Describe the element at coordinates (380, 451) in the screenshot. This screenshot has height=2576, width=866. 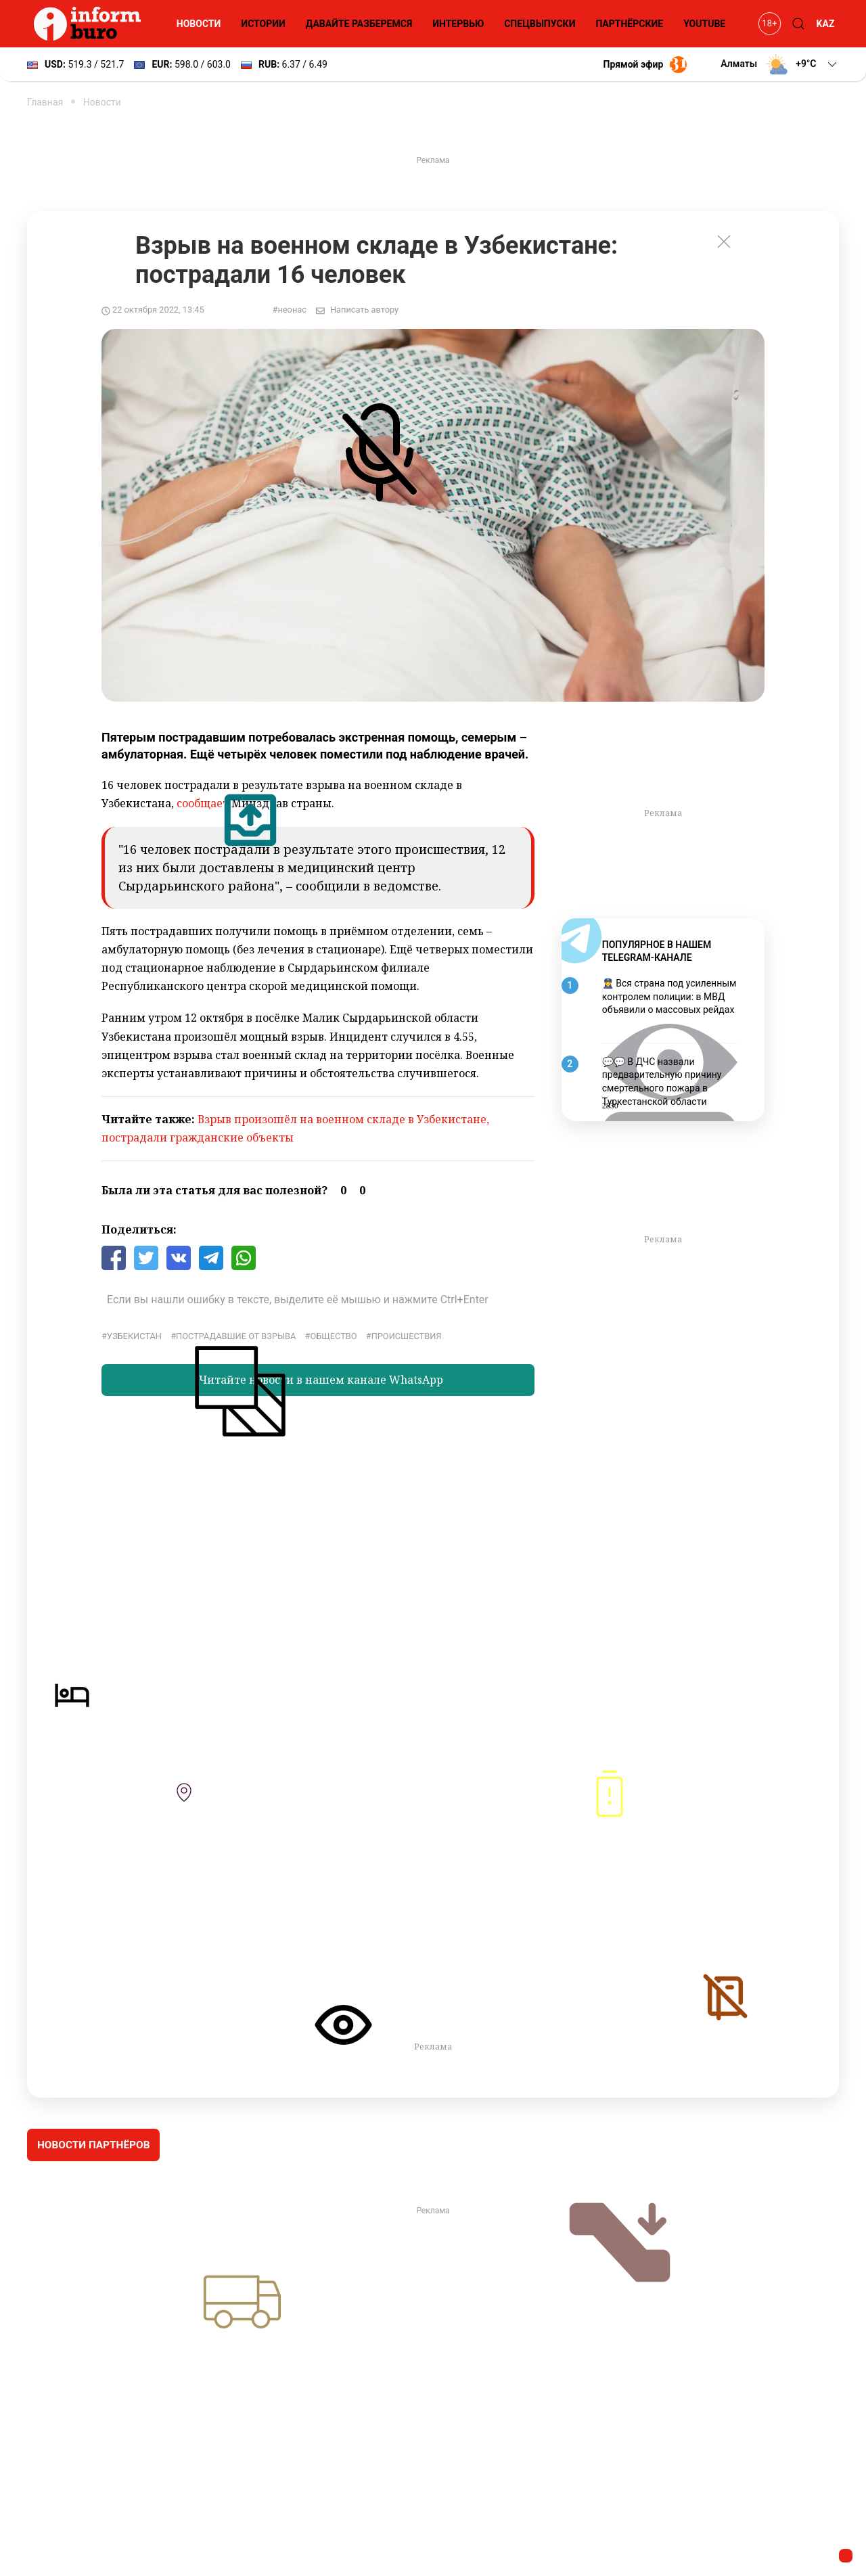
I see `mute your microphone` at that location.